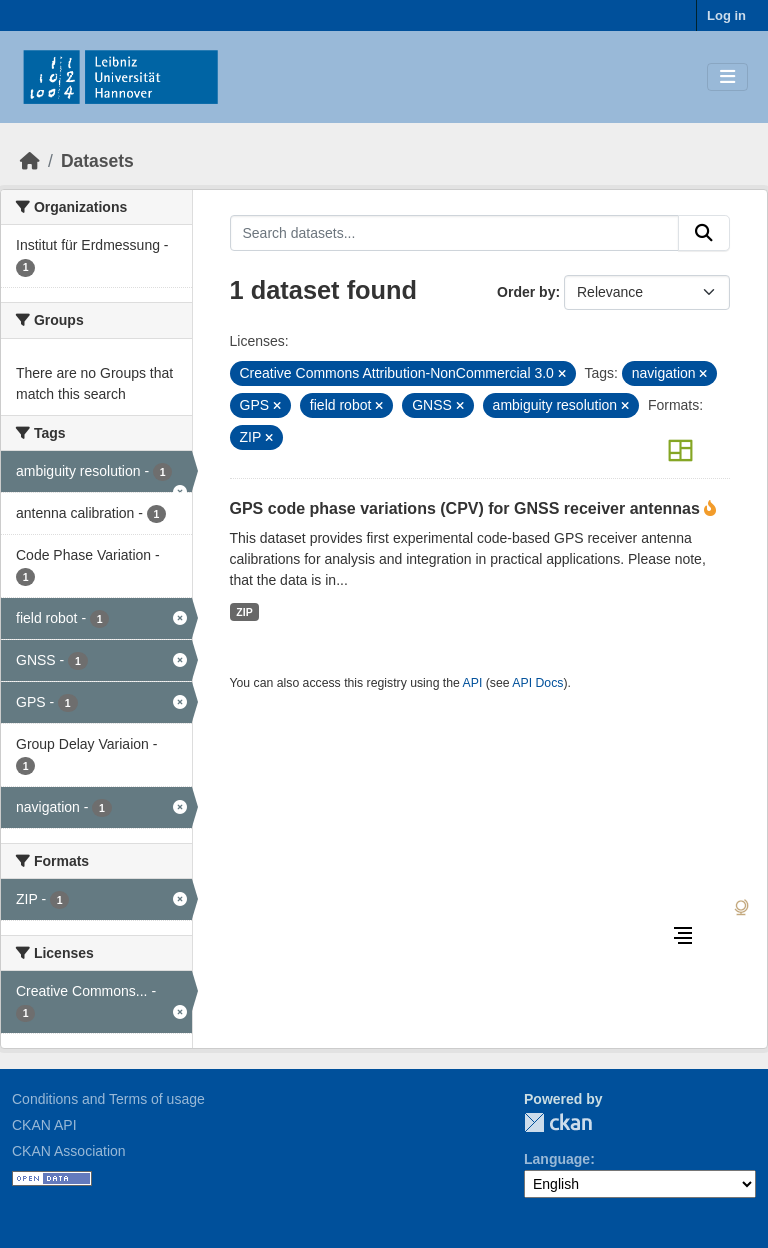 This screenshot has height=1248, width=768. I want to click on switch to masonry grid layout, so click(680, 450).